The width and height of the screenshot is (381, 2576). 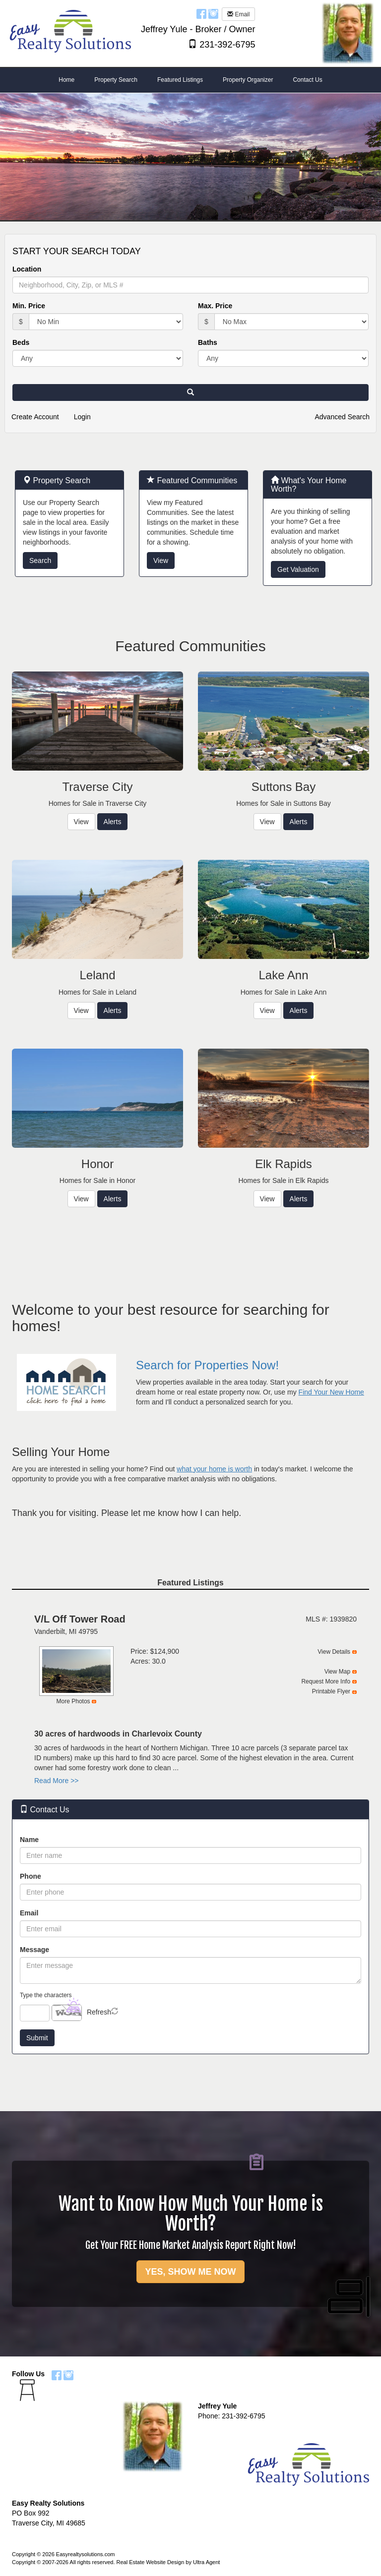 I want to click on align text or content to the right, so click(x=349, y=2296).